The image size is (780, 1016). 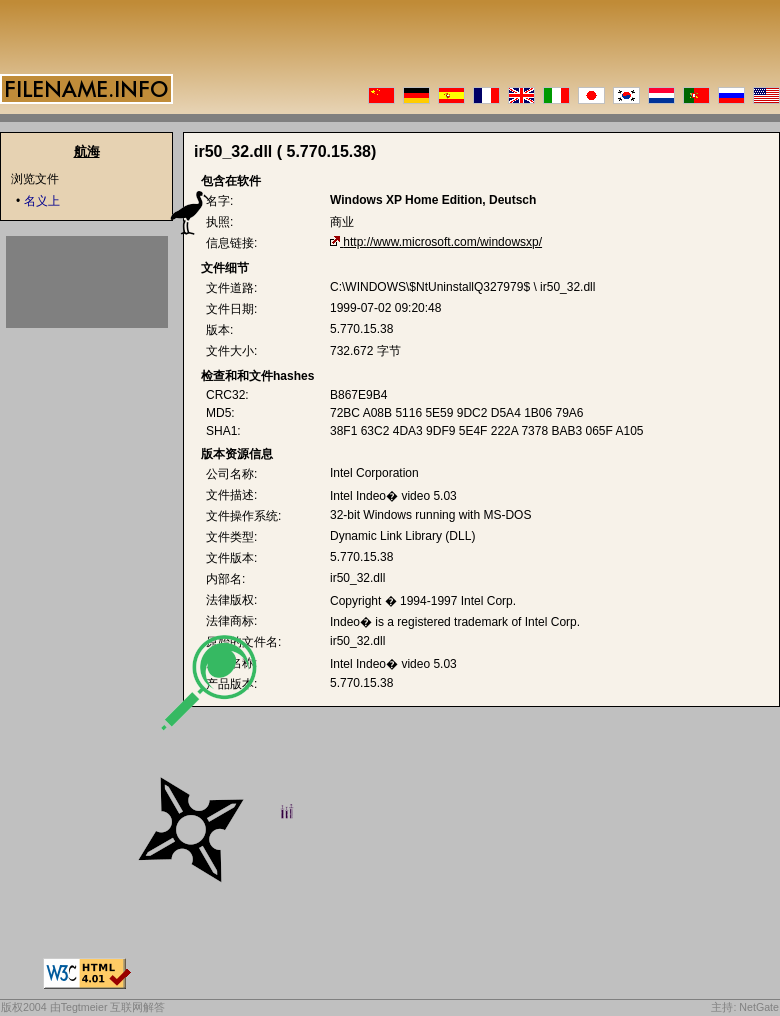 I want to click on ibis bird icon for wildlife or nature category, so click(x=191, y=213).